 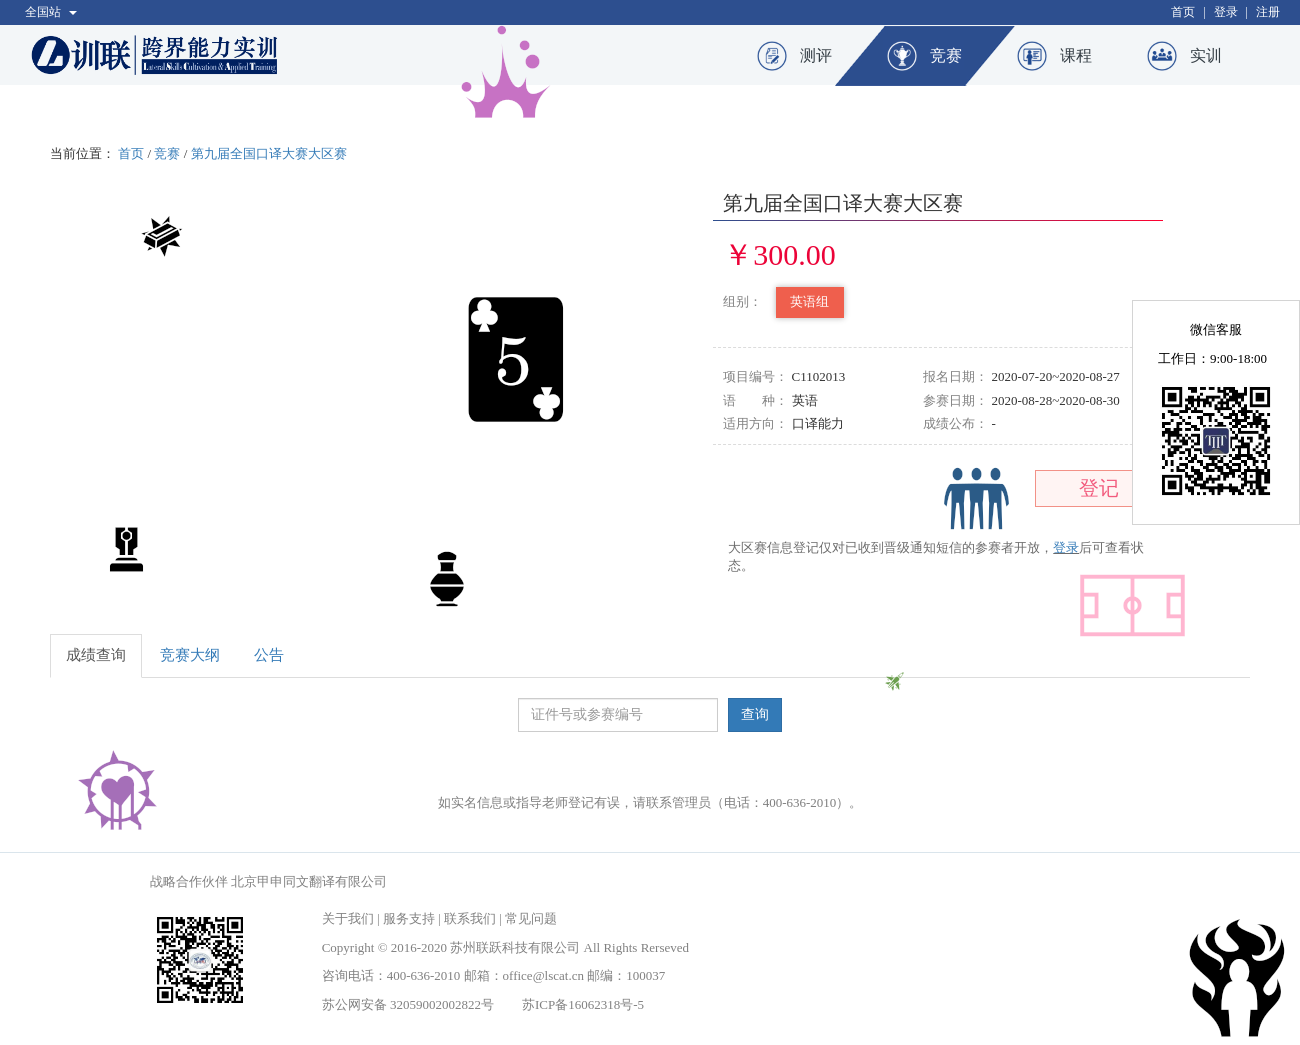 What do you see at coordinates (126, 549) in the screenshot?
I see `tesla coil or electrical equipment icon` at bounding box center [126, 549].